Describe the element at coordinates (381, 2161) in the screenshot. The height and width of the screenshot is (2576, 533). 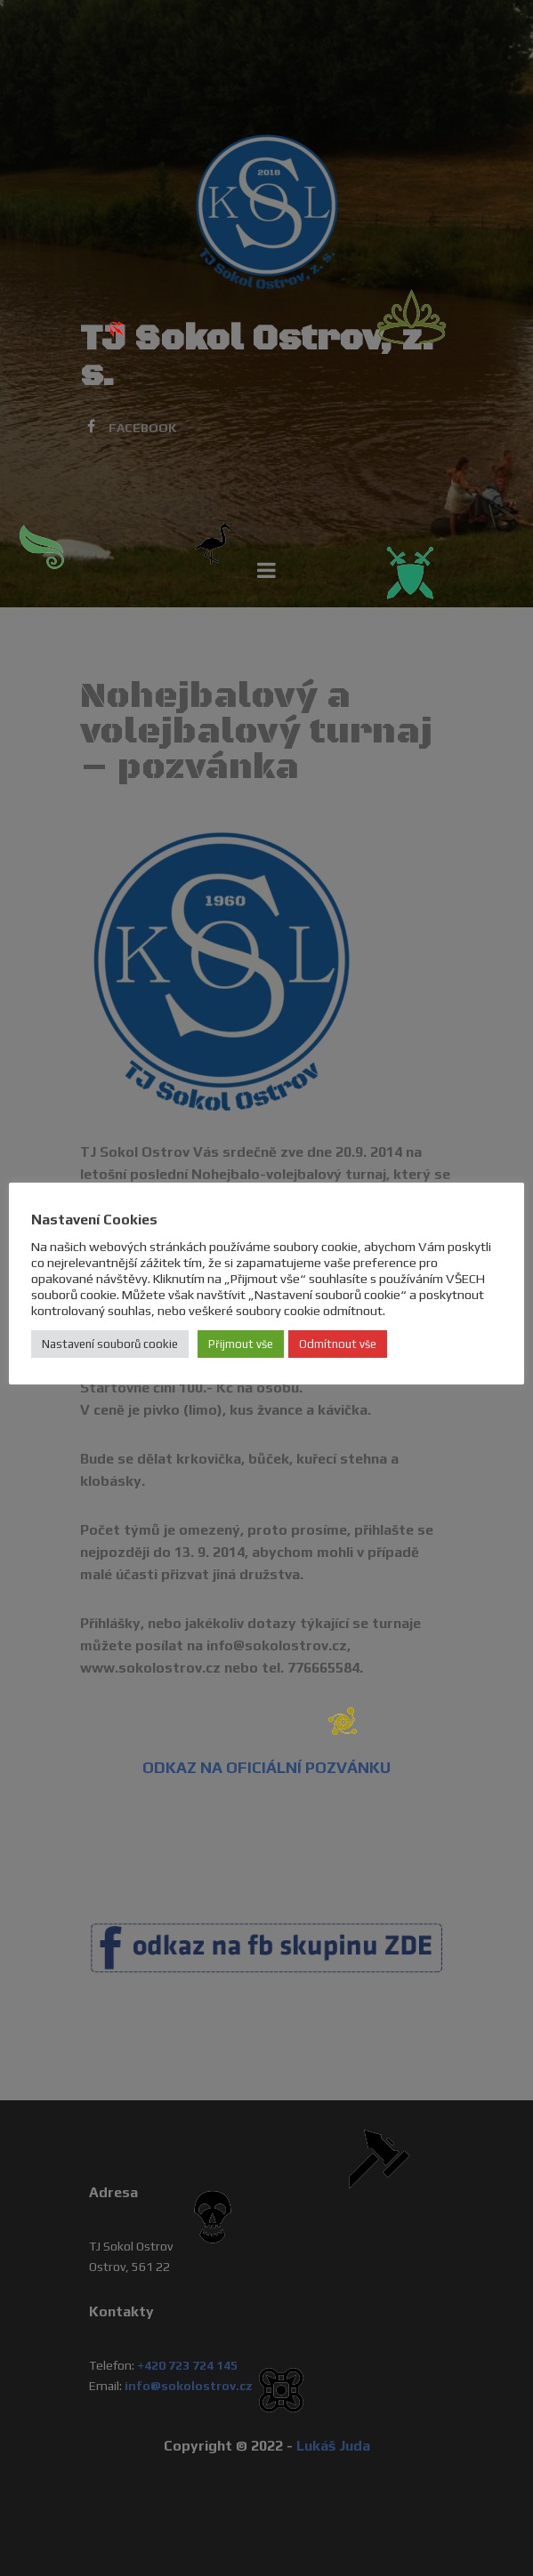
I see `access building or crafting tools` at that location.